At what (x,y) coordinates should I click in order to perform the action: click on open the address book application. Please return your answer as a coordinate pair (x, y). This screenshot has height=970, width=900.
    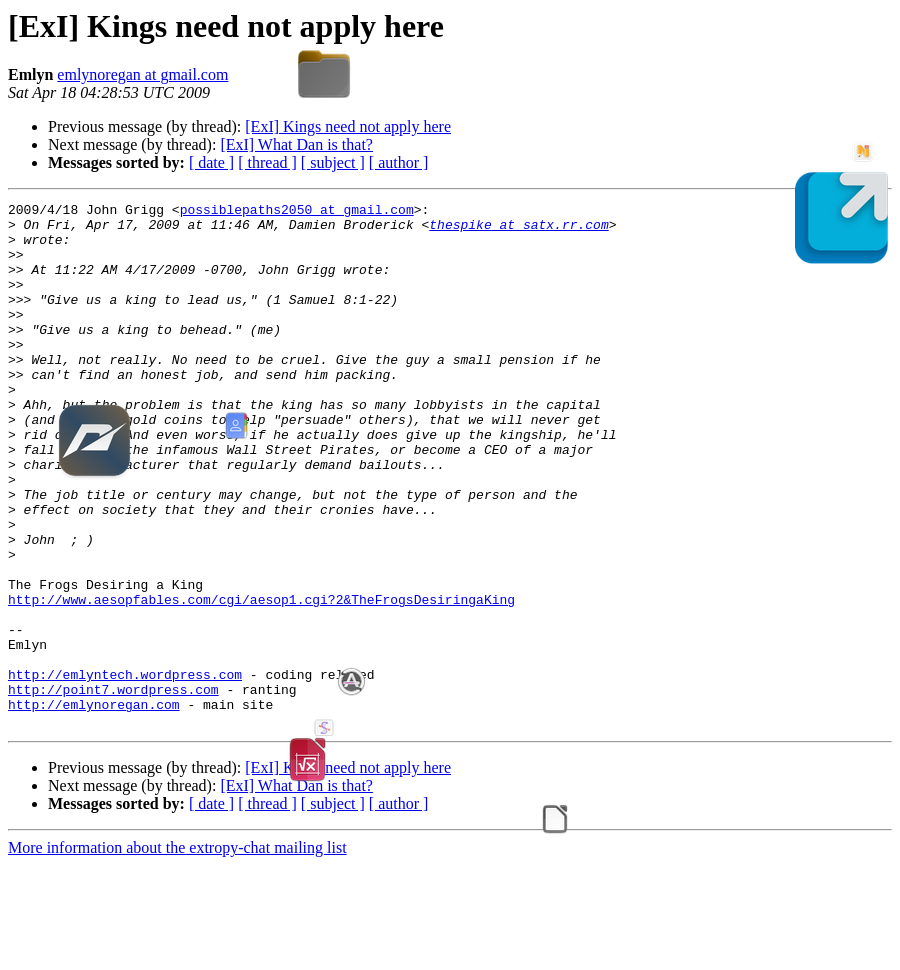
    Looking at the image, I should click on (236, 425).